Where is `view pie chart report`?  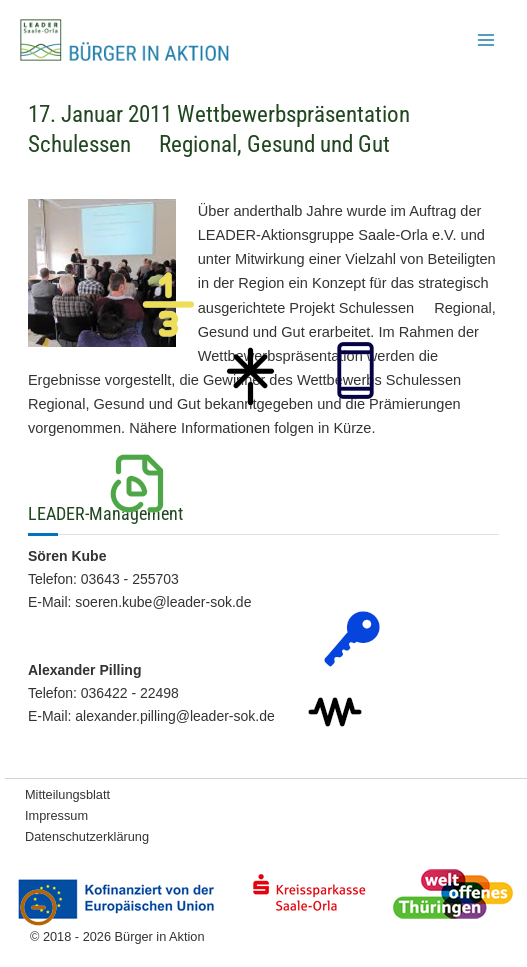 view pie chart report is located at coordinates (139, 483).